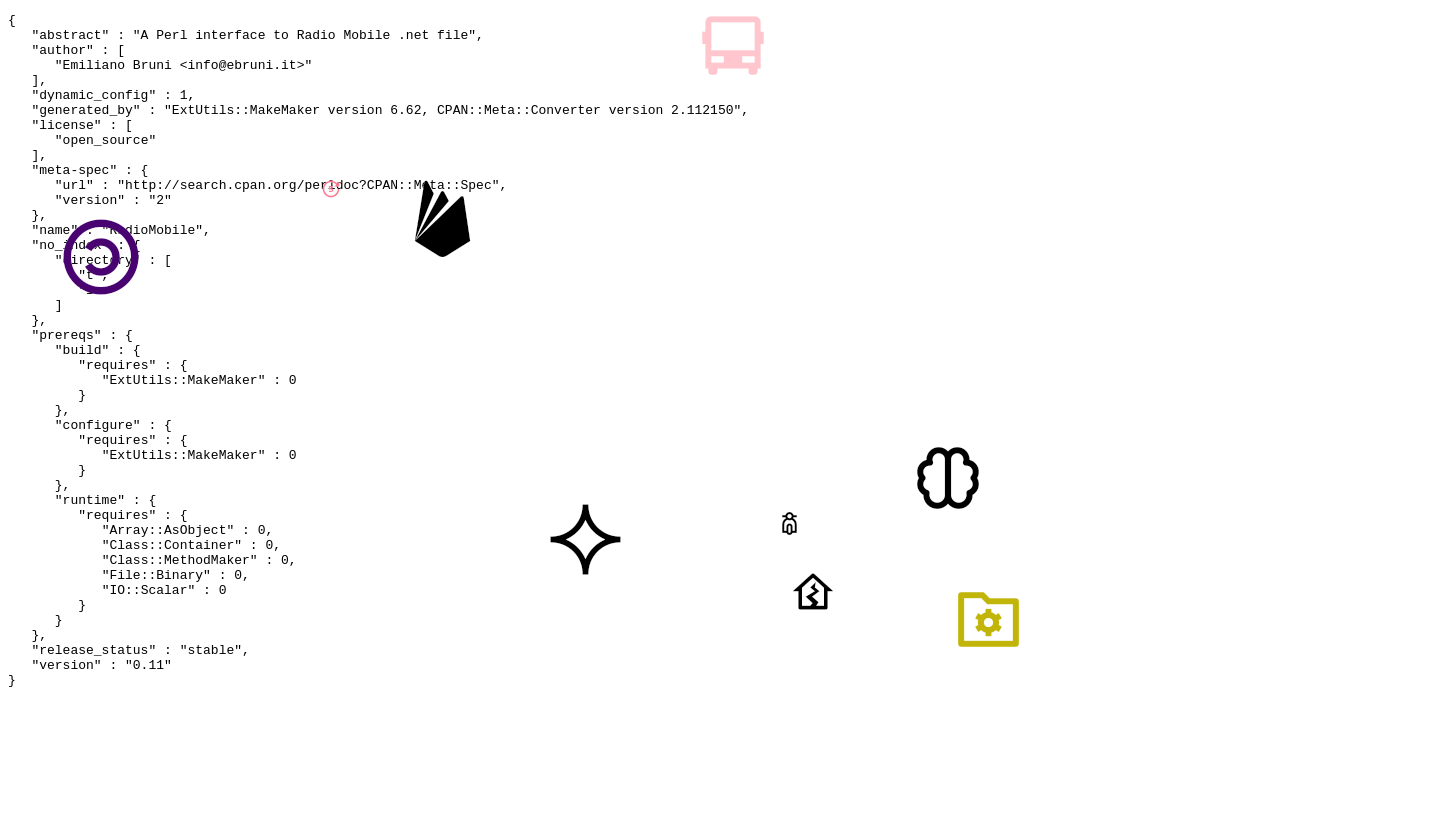  I want to click on Firebase platform logo, so click(442, 218).